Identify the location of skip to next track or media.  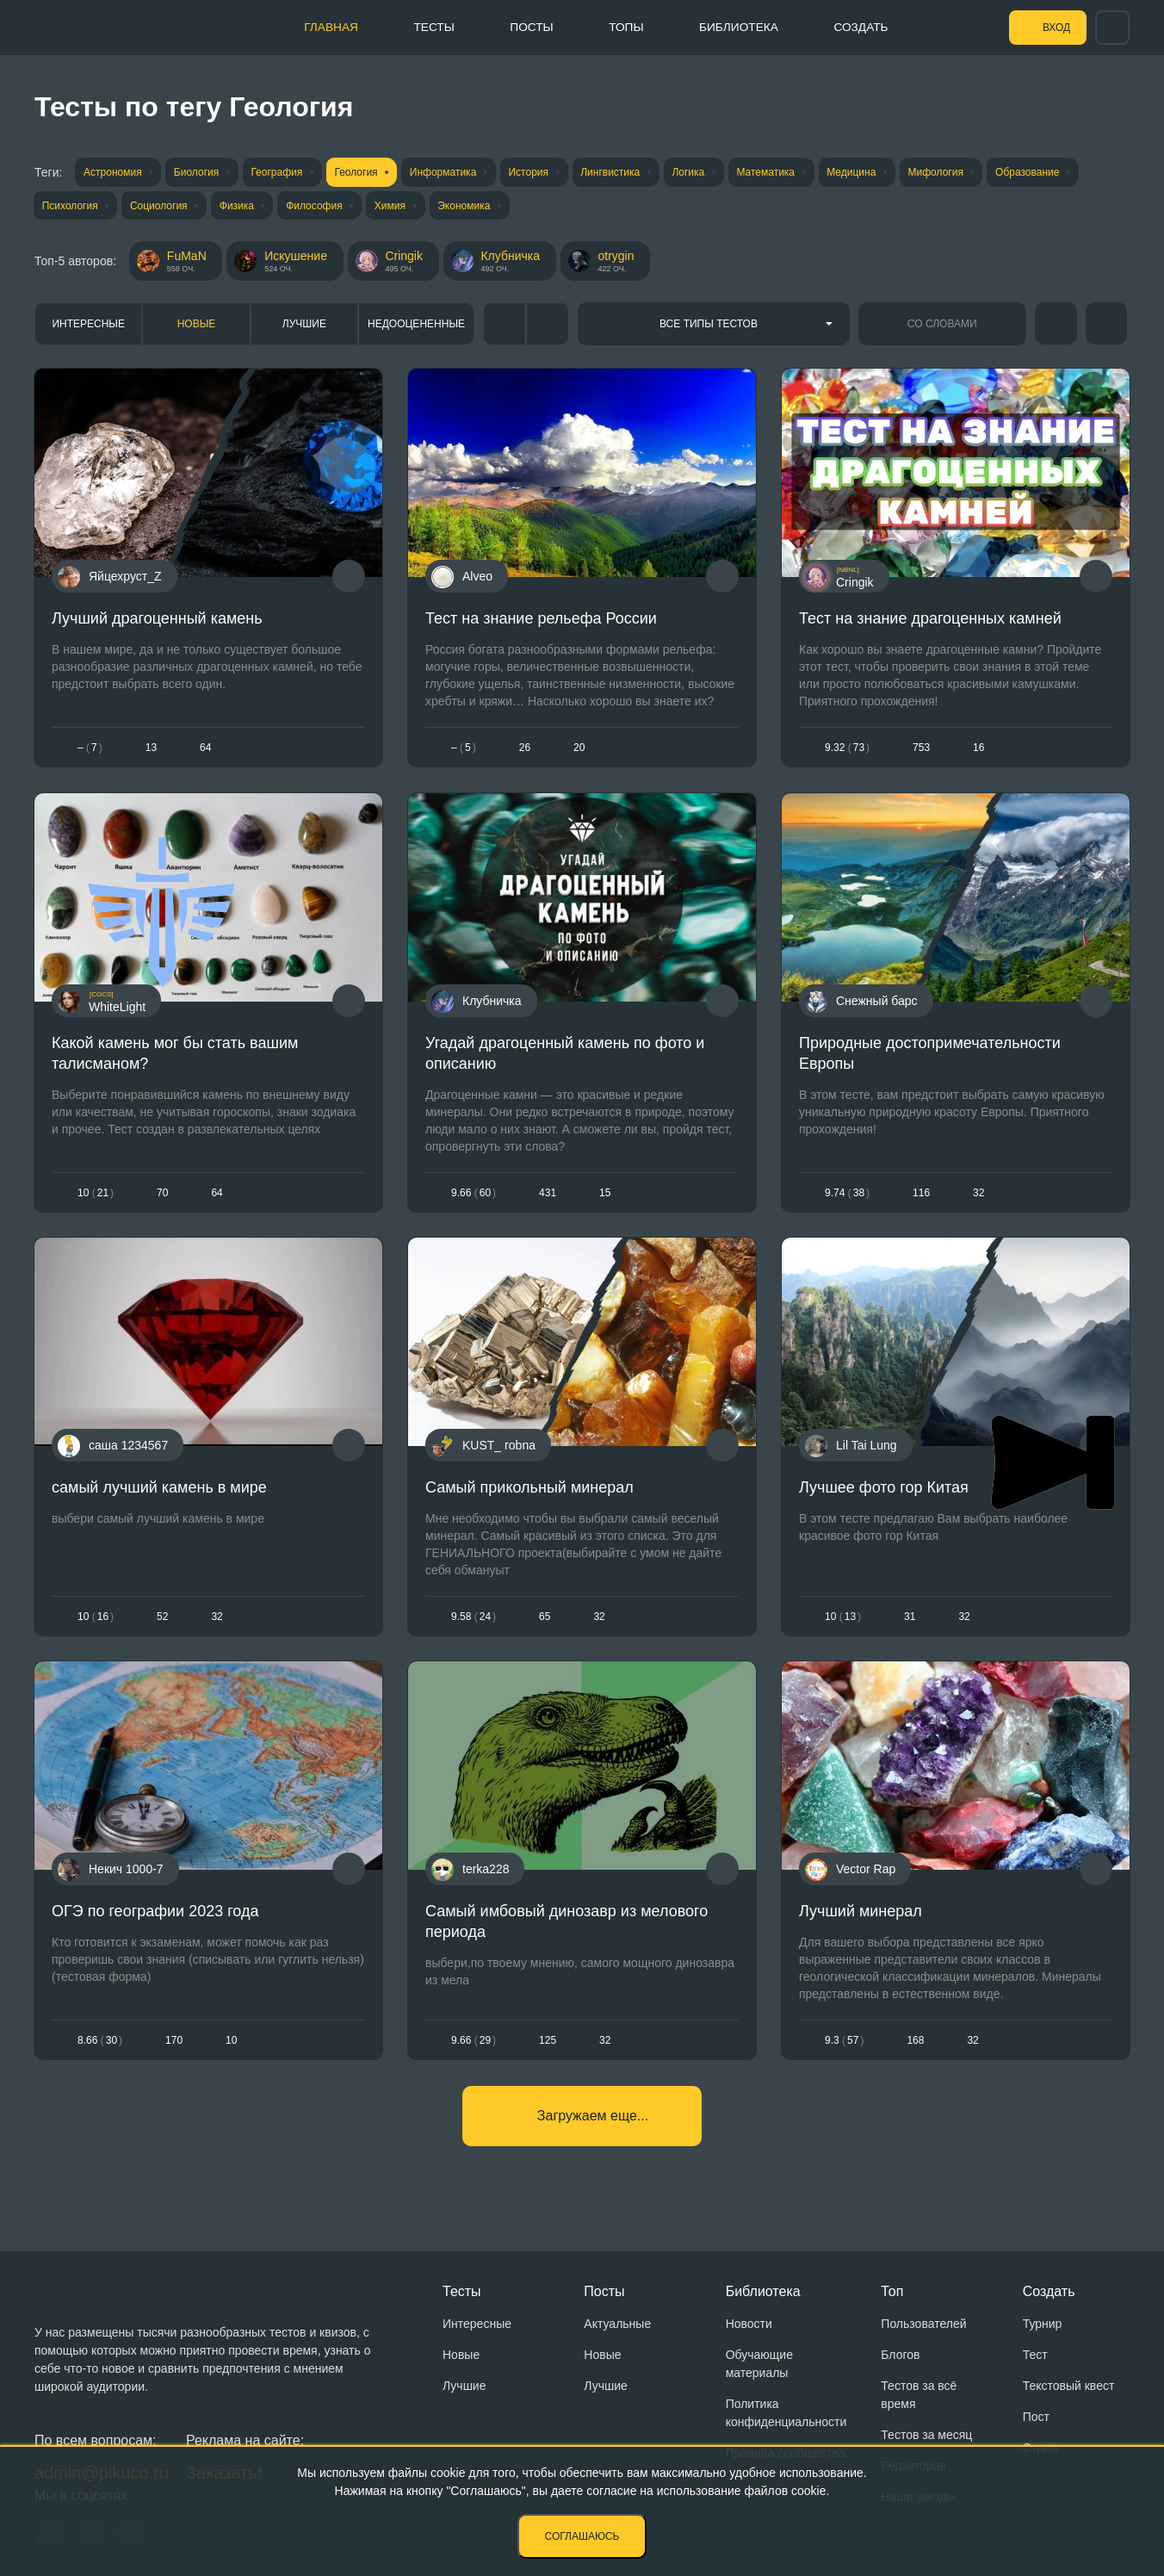
(1053, 1462).